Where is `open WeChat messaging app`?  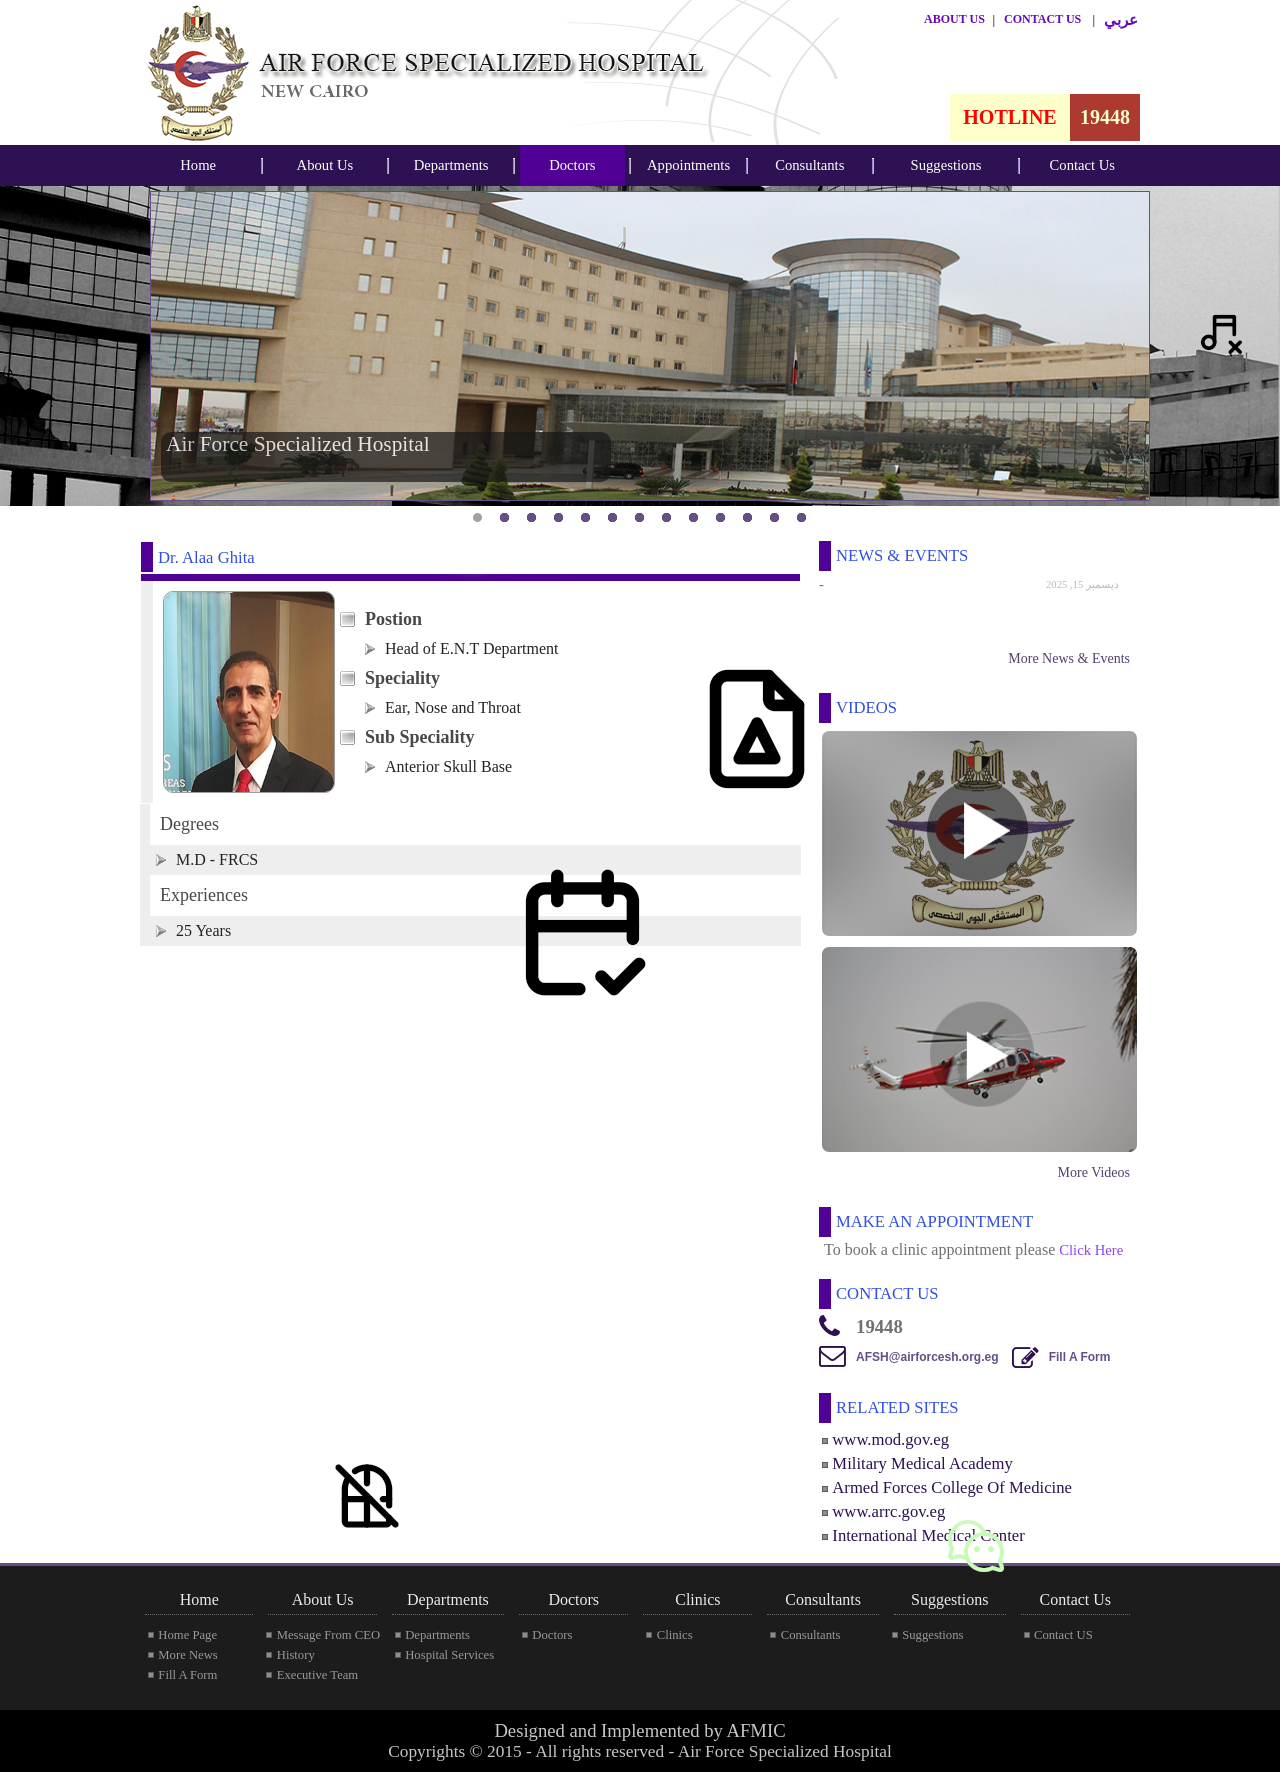
open WeChat messaging app is located at coordinates (976, 1546).